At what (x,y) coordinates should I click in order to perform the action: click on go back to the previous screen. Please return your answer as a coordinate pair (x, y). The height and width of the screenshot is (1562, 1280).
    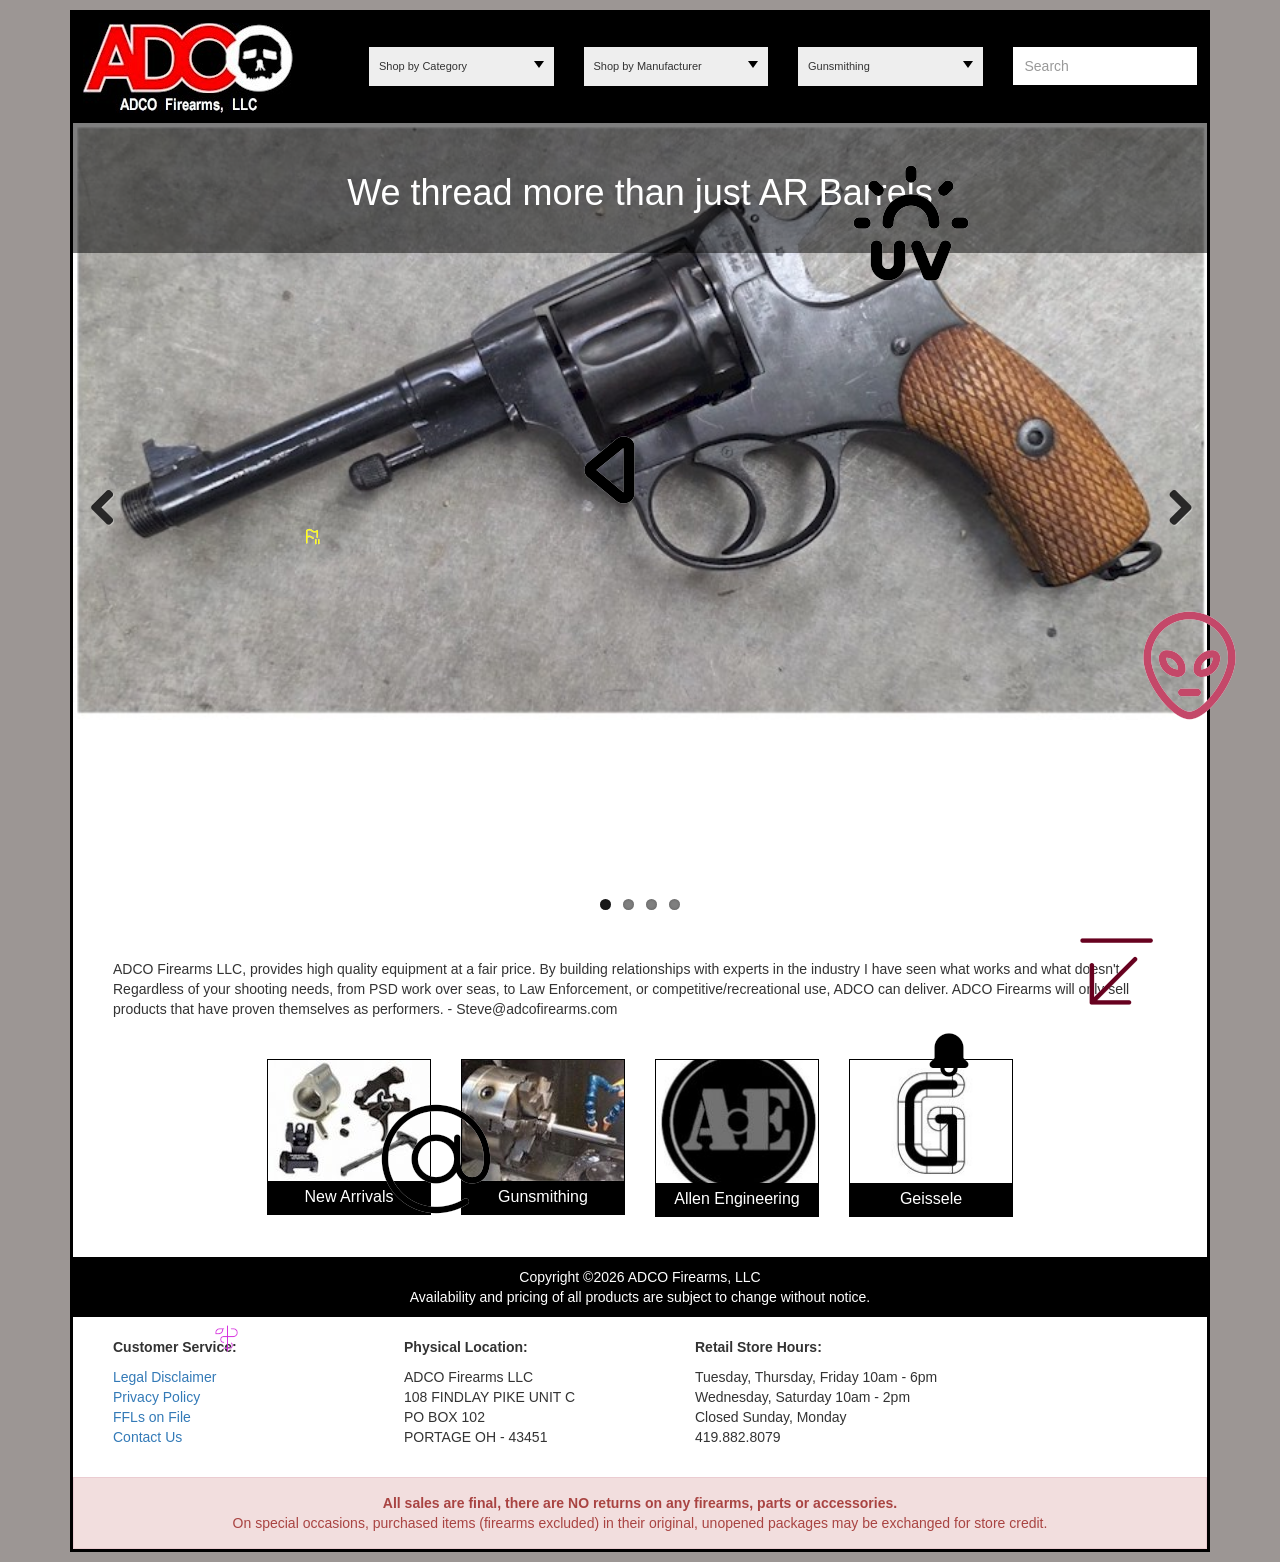
    Looking at the image, I should click on (615, 470).